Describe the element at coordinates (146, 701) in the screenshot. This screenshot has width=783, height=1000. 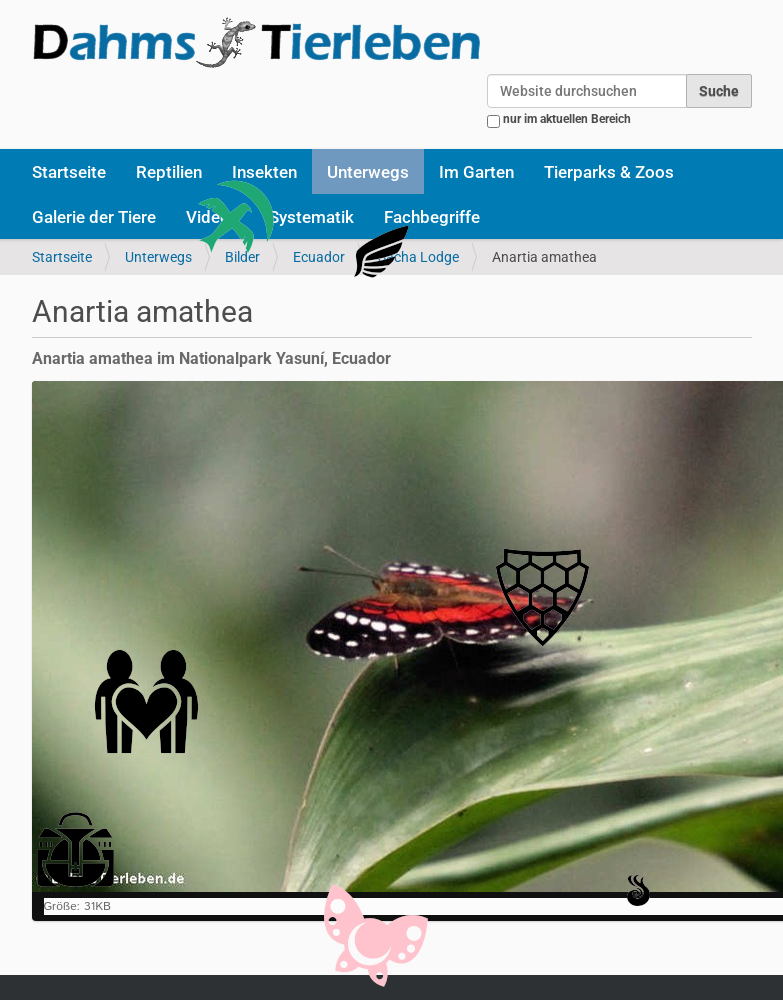
I see `indicates a romantic relationship or couple status` at that location.